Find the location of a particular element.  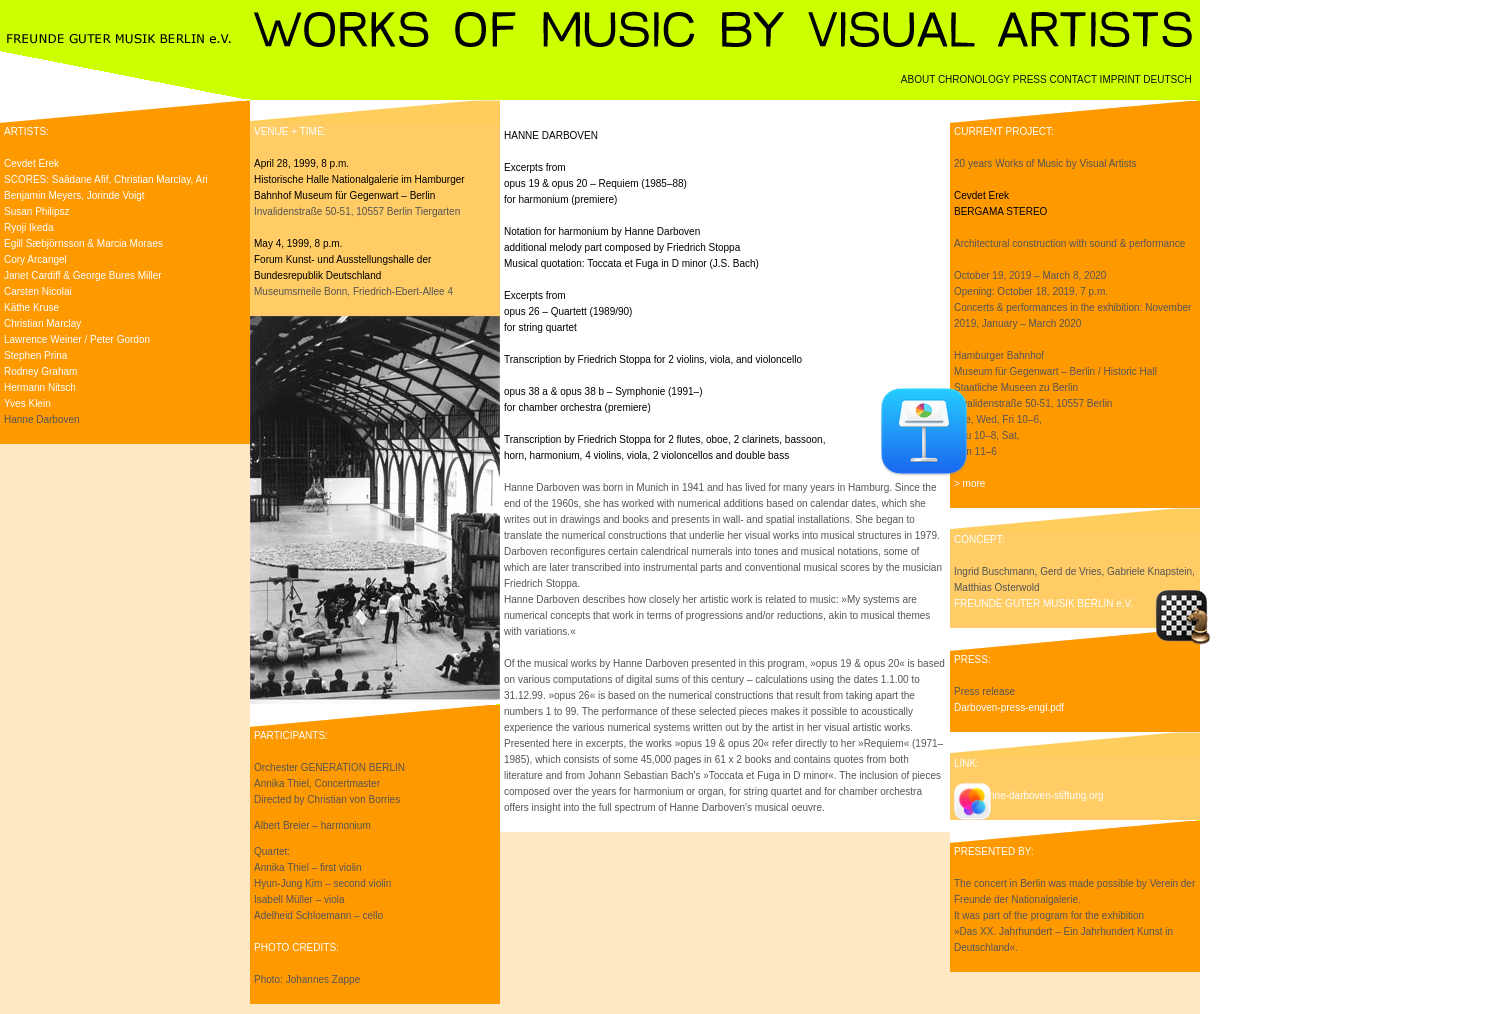

open the chess app is located at coordinates (1181, 615).